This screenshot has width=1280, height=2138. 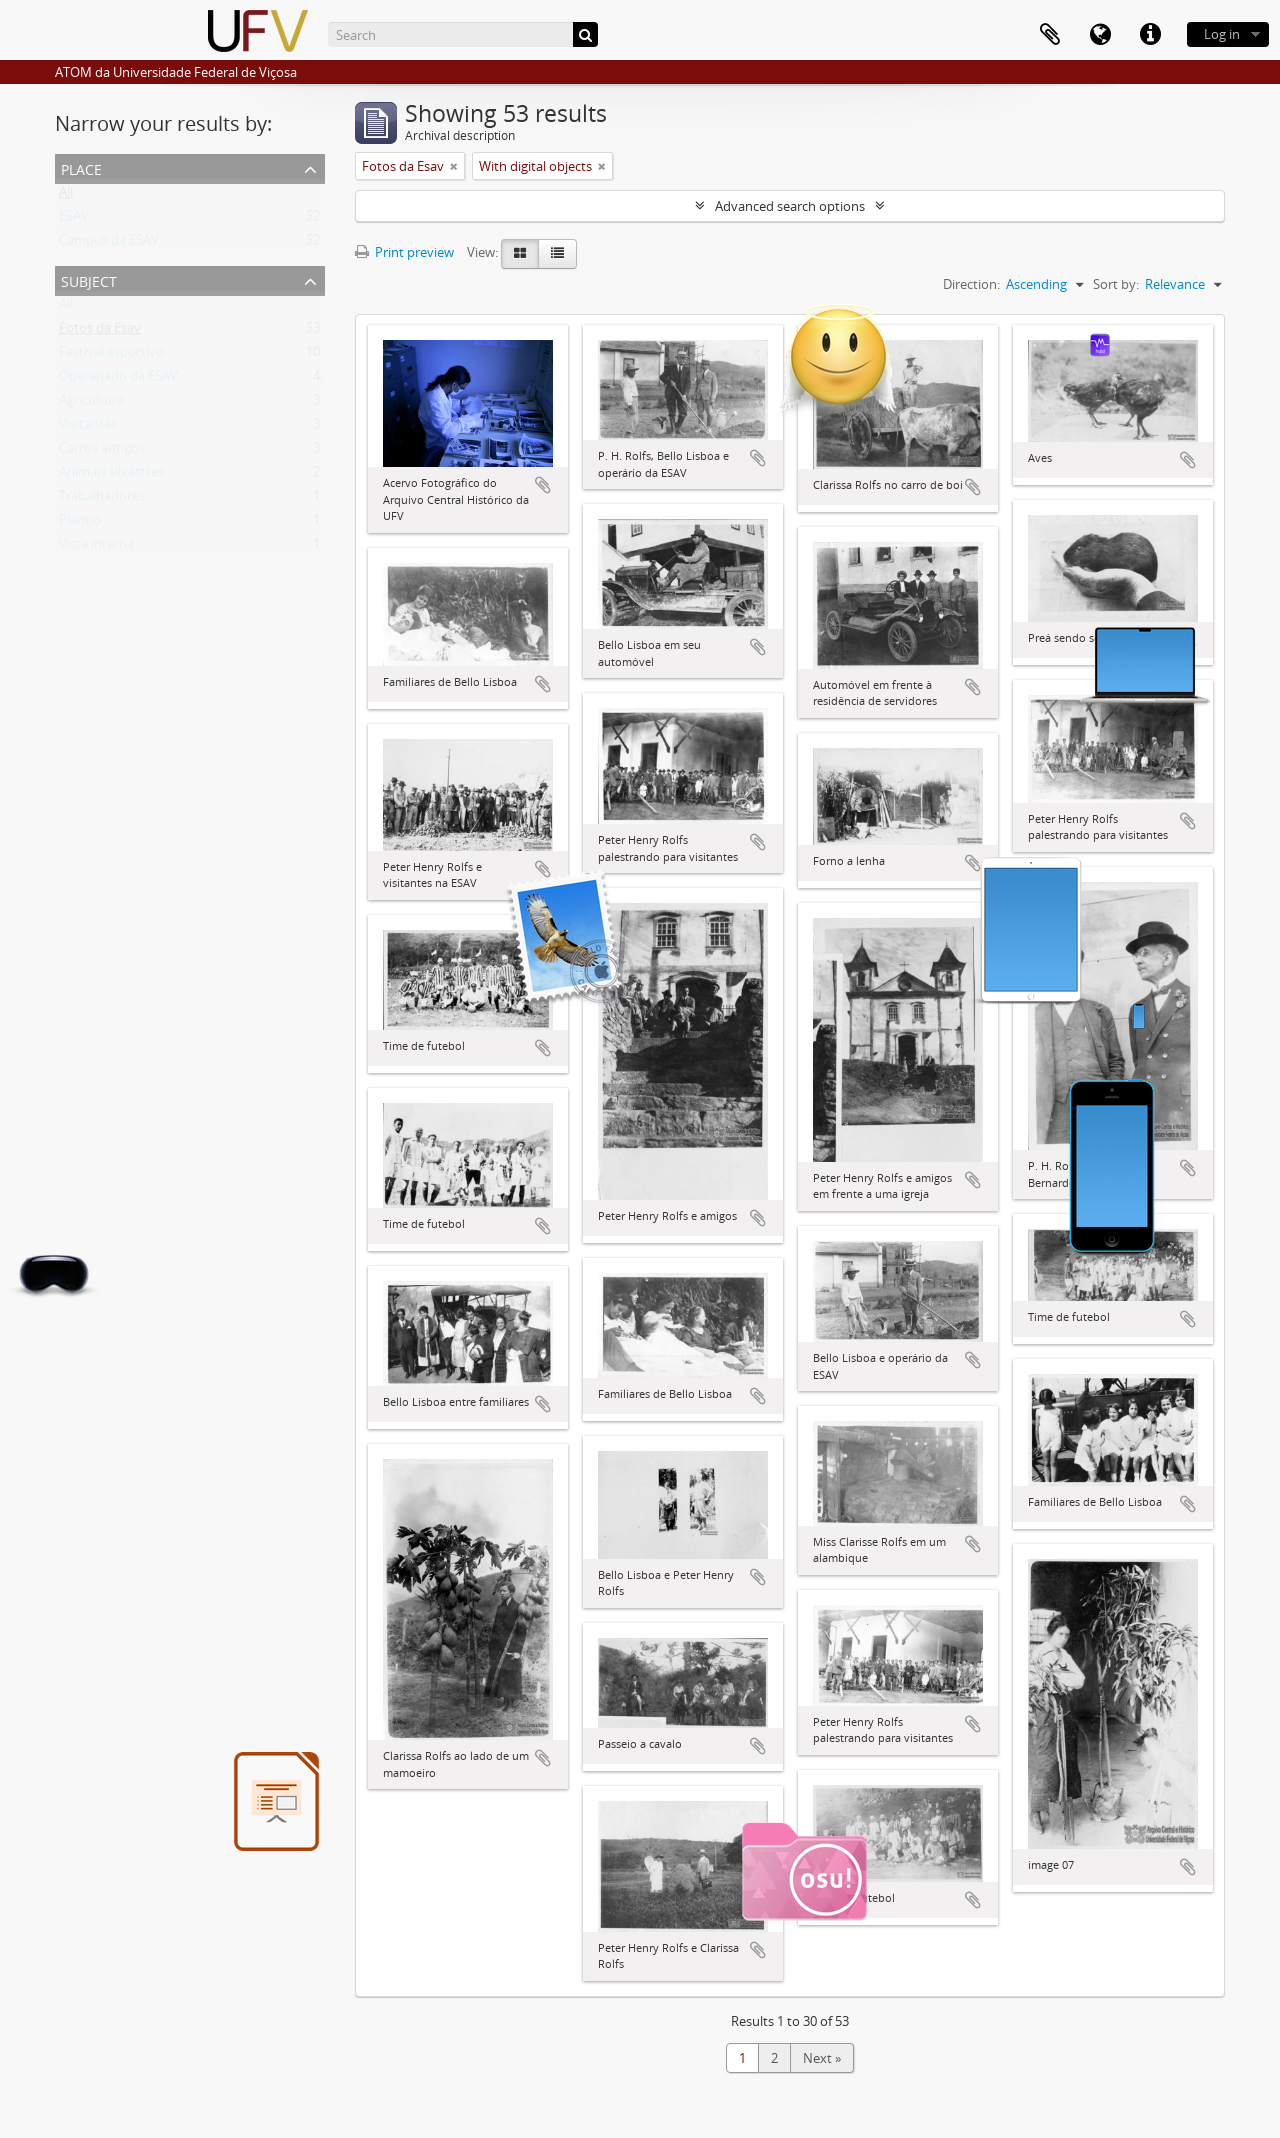 I want to click on virtualbox hard disk drive file, so click(x=1100, y=345).